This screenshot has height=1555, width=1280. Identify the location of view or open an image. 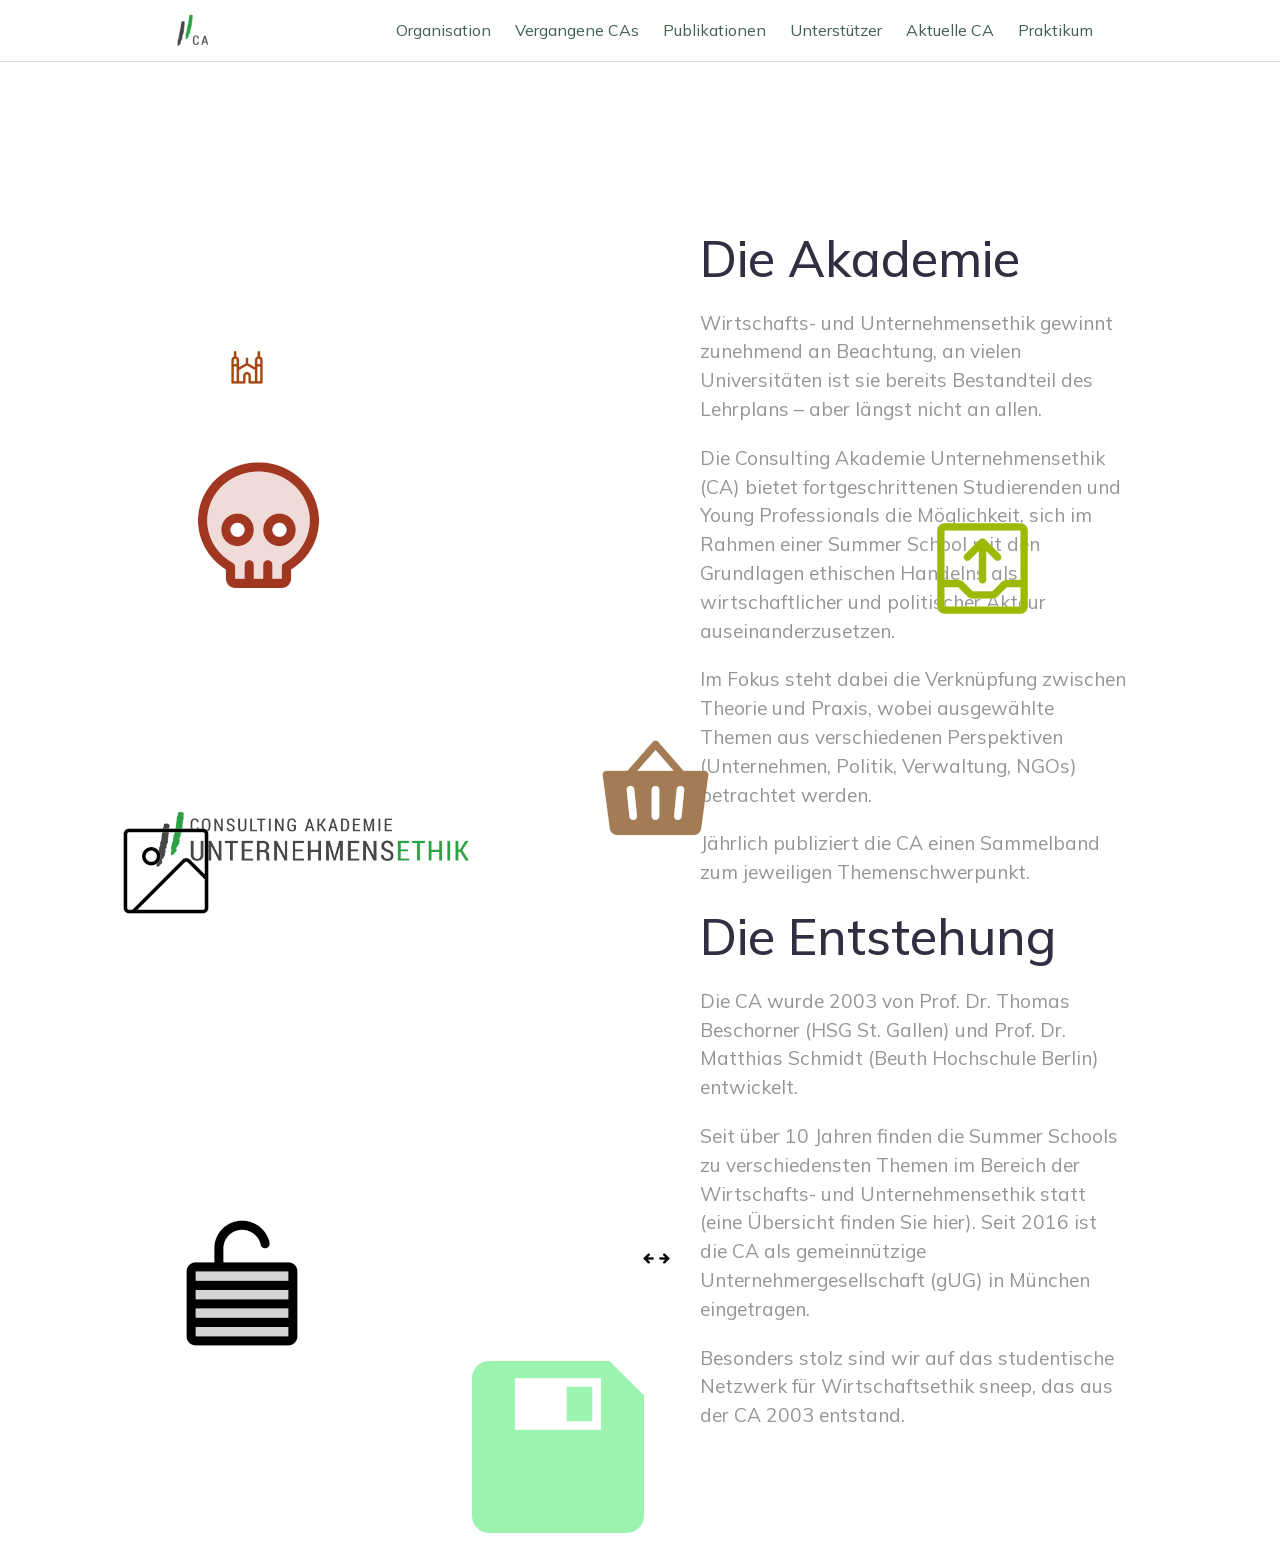
(166, 871).